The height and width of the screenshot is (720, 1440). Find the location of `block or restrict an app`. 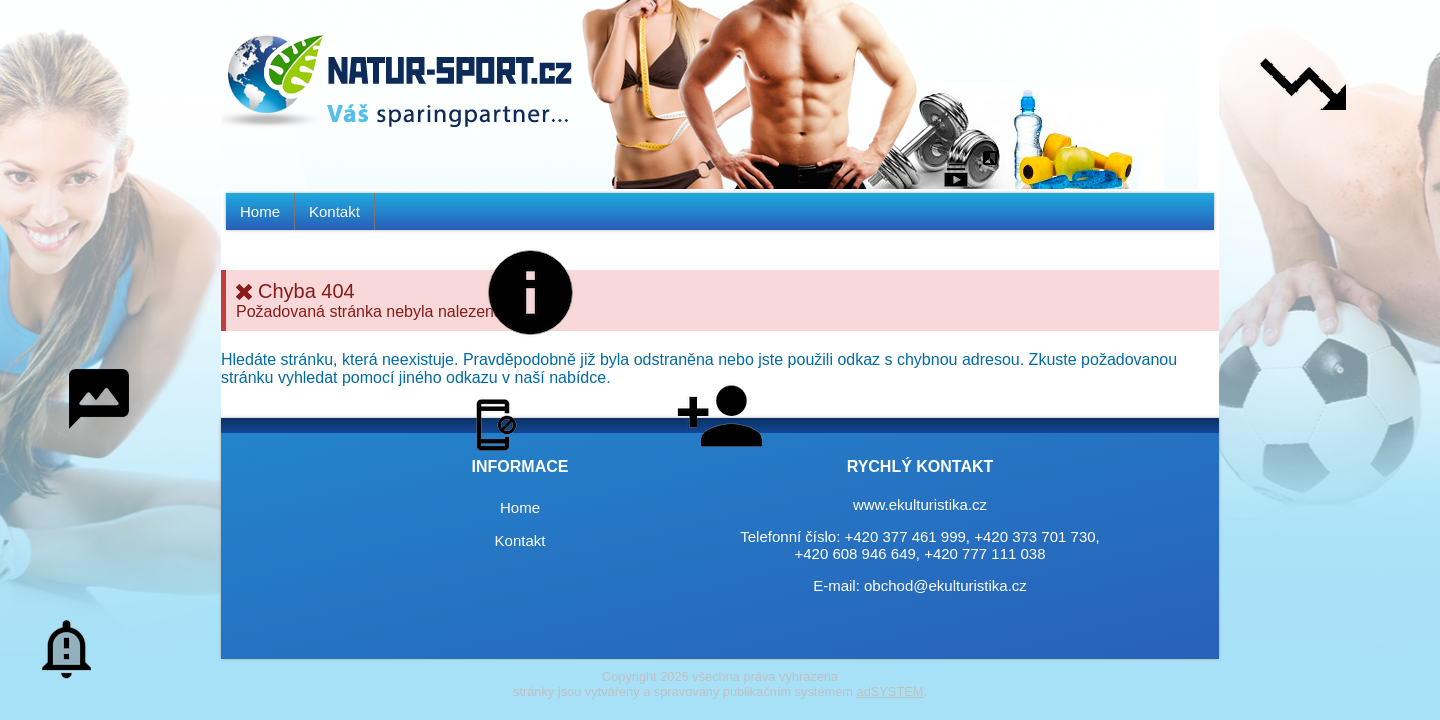

block or restrict an app is located at coordinates (493, 425).